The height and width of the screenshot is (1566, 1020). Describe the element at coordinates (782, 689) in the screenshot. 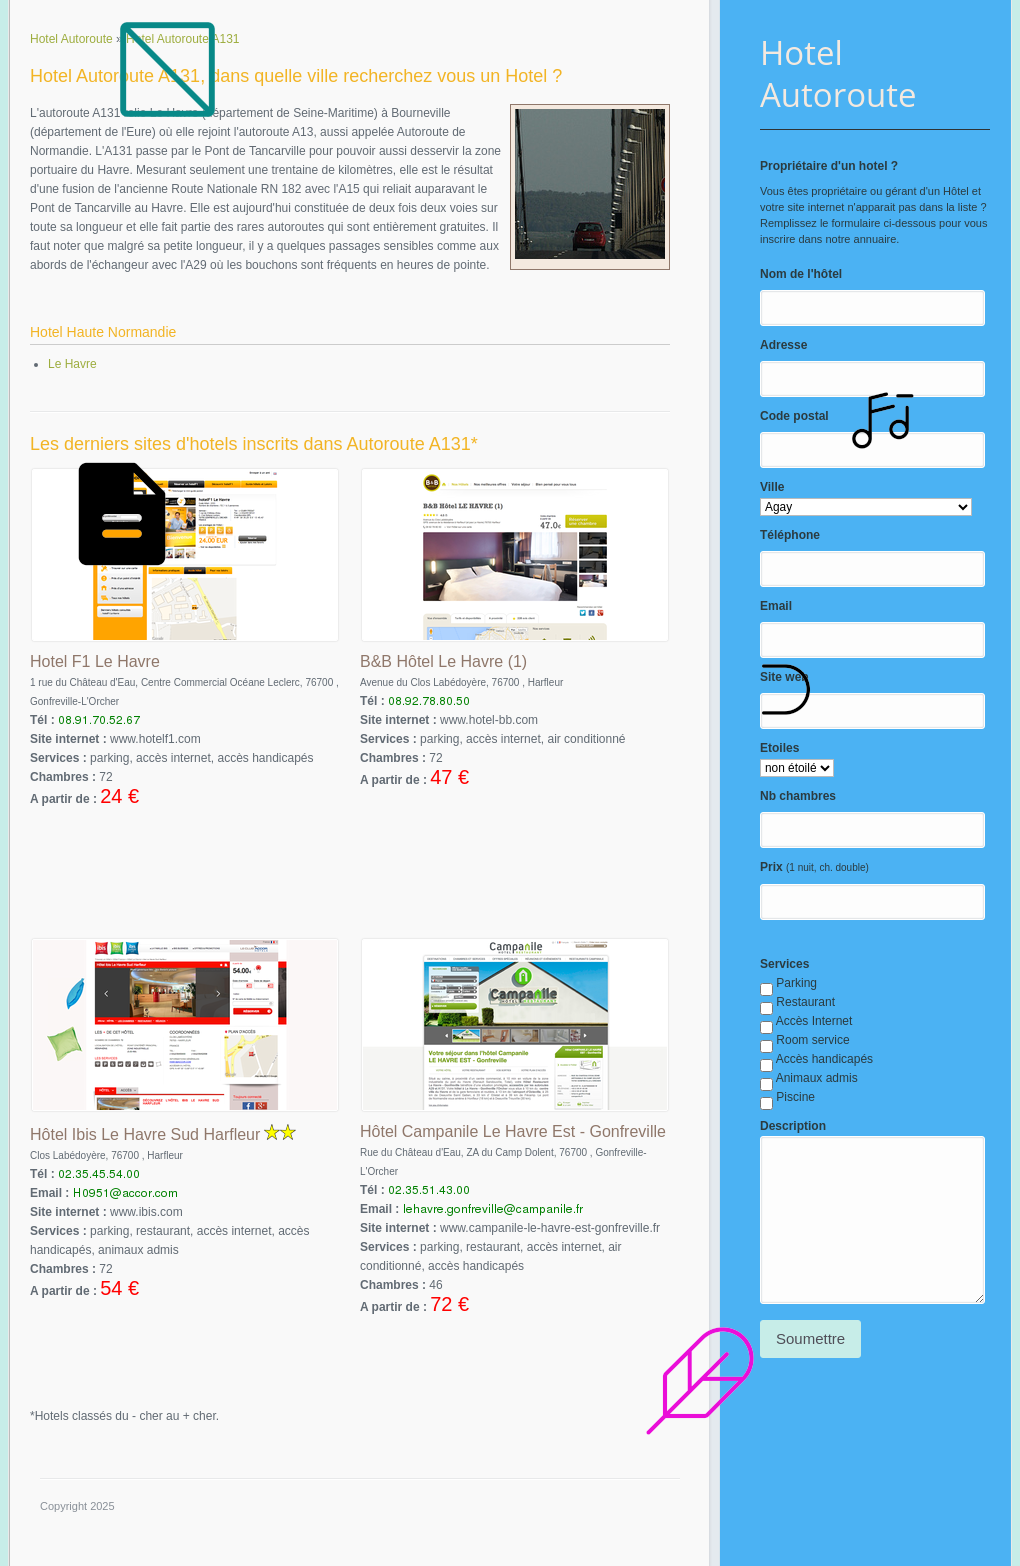

I see `indicates a proper superset relationship in mathematical notation` at that location.